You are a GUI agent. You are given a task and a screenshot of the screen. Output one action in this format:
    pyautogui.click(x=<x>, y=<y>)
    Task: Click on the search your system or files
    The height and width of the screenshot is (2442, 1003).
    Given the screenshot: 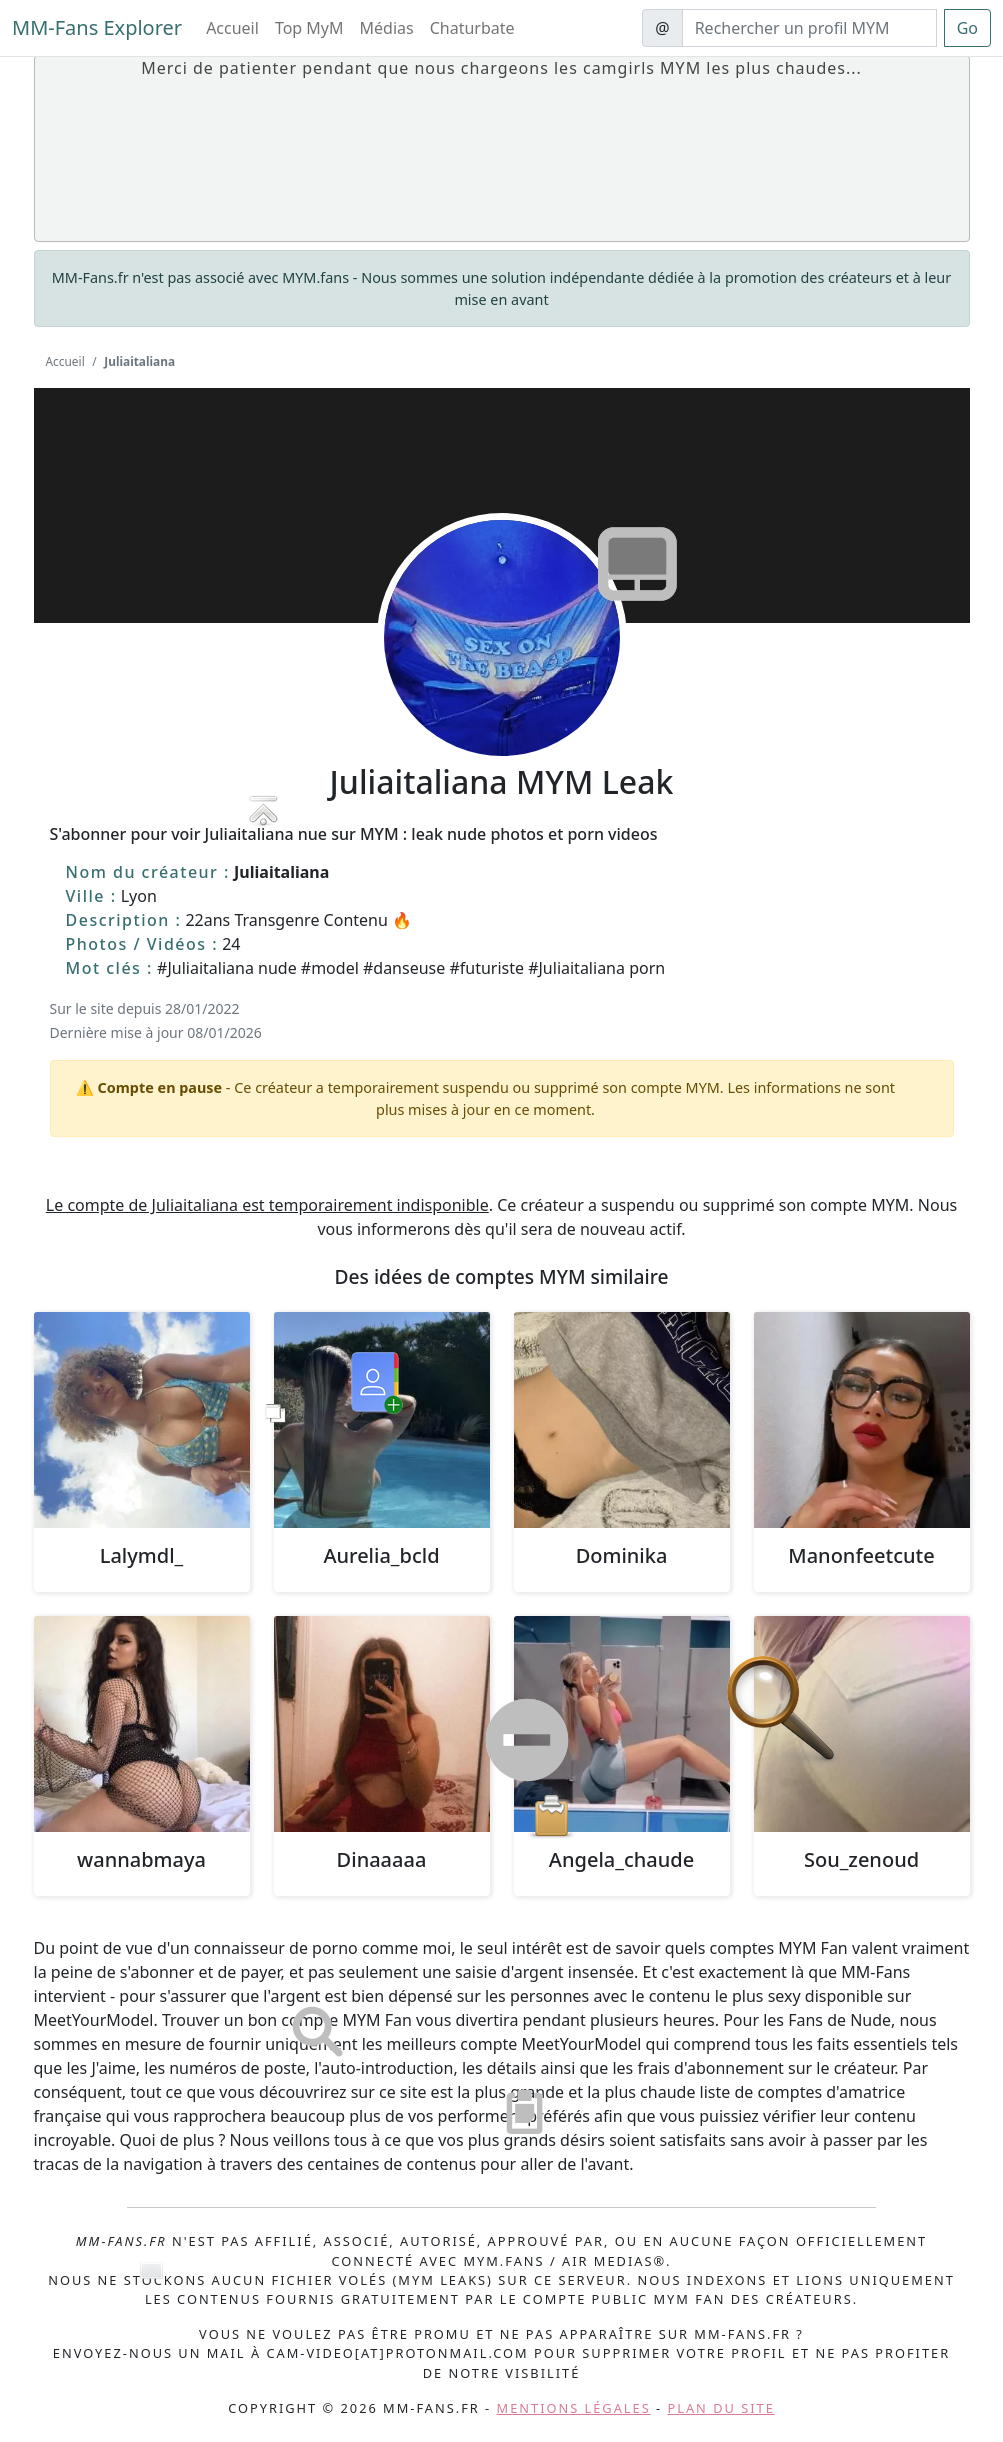 What is the action you would take?
    pyautogui.click(x=781, y=1710)
    